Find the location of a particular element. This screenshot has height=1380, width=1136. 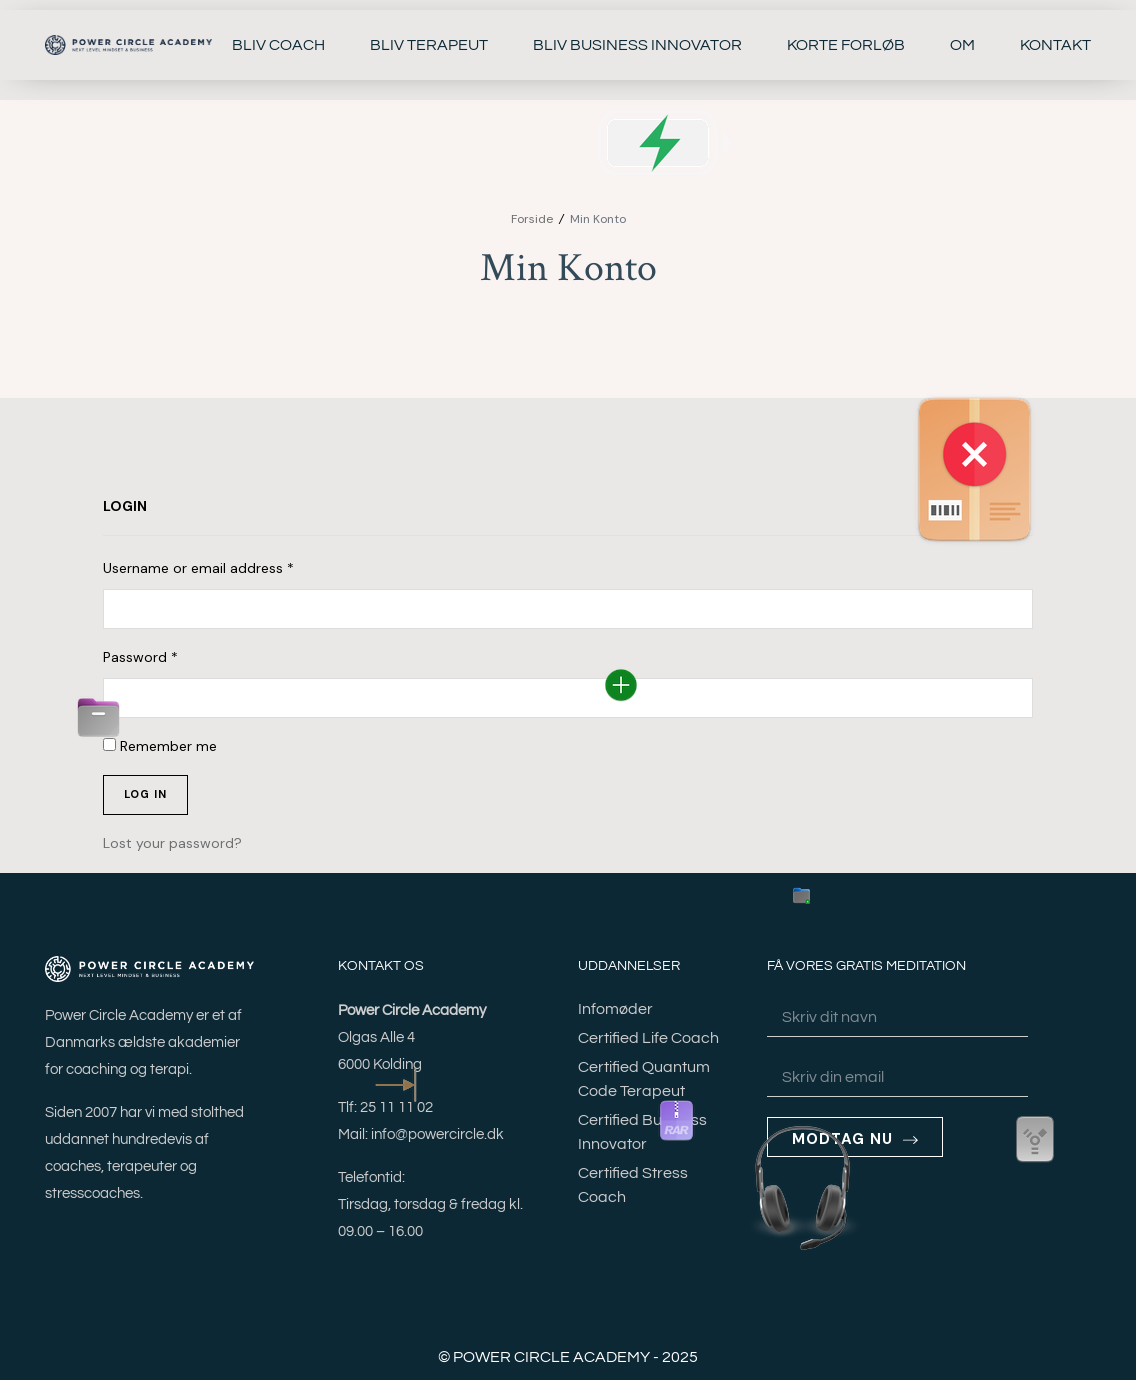

indicates a package scheduled for removal is located at coordinates (974, 469).